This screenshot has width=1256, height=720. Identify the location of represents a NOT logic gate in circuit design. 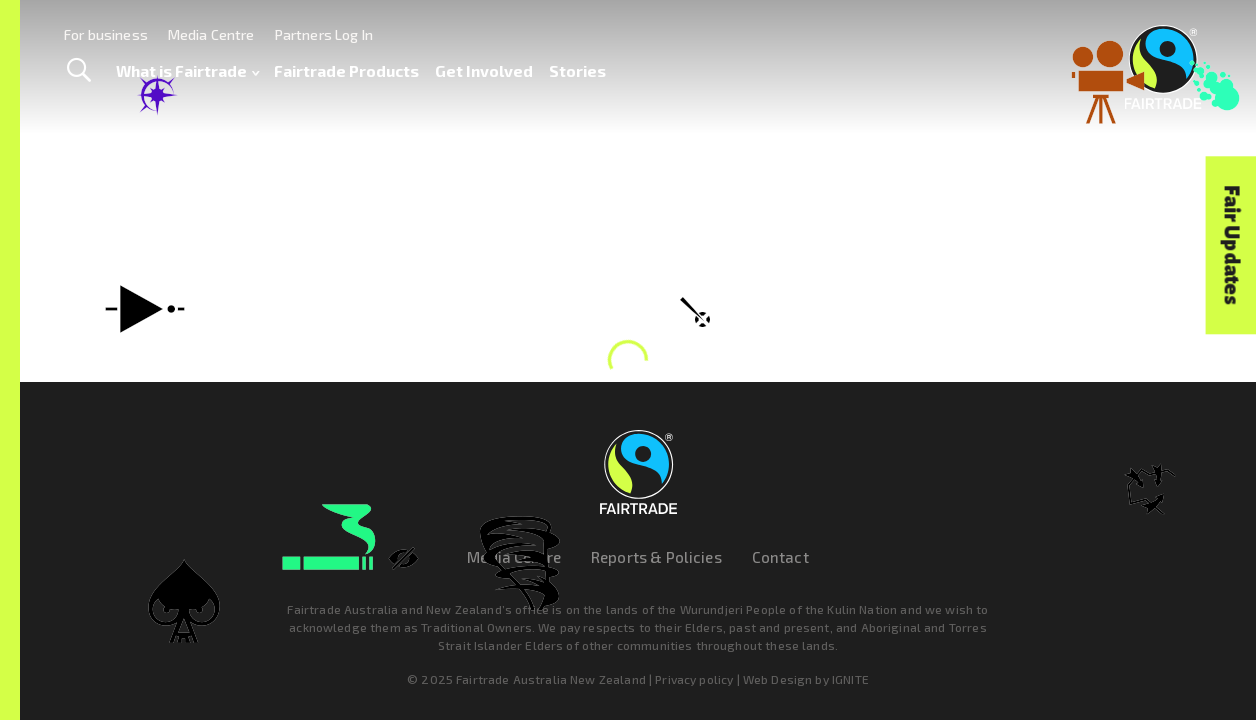
(145, 309).